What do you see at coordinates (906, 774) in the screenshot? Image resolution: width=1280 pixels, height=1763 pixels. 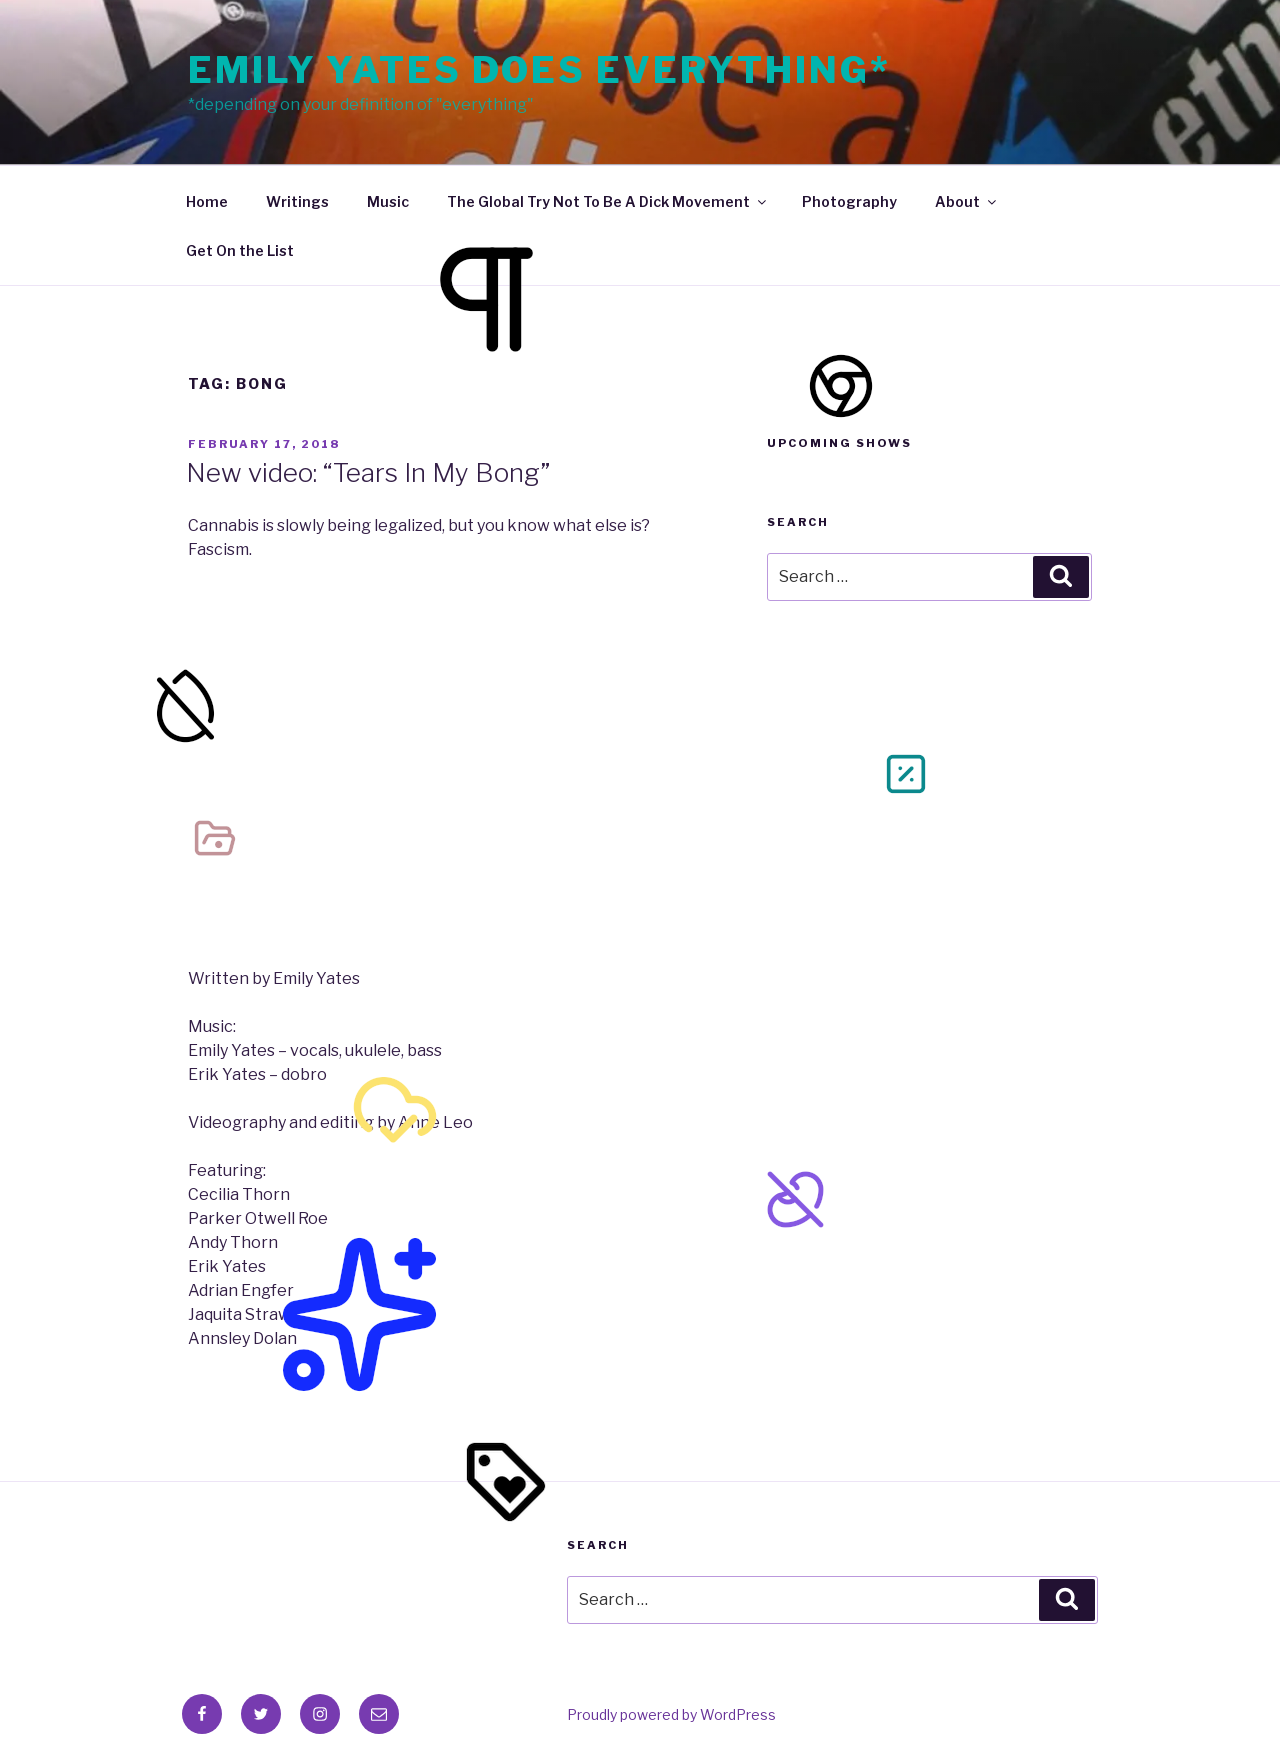 I see `view or apply a discount` at bounding box center [906, 774].